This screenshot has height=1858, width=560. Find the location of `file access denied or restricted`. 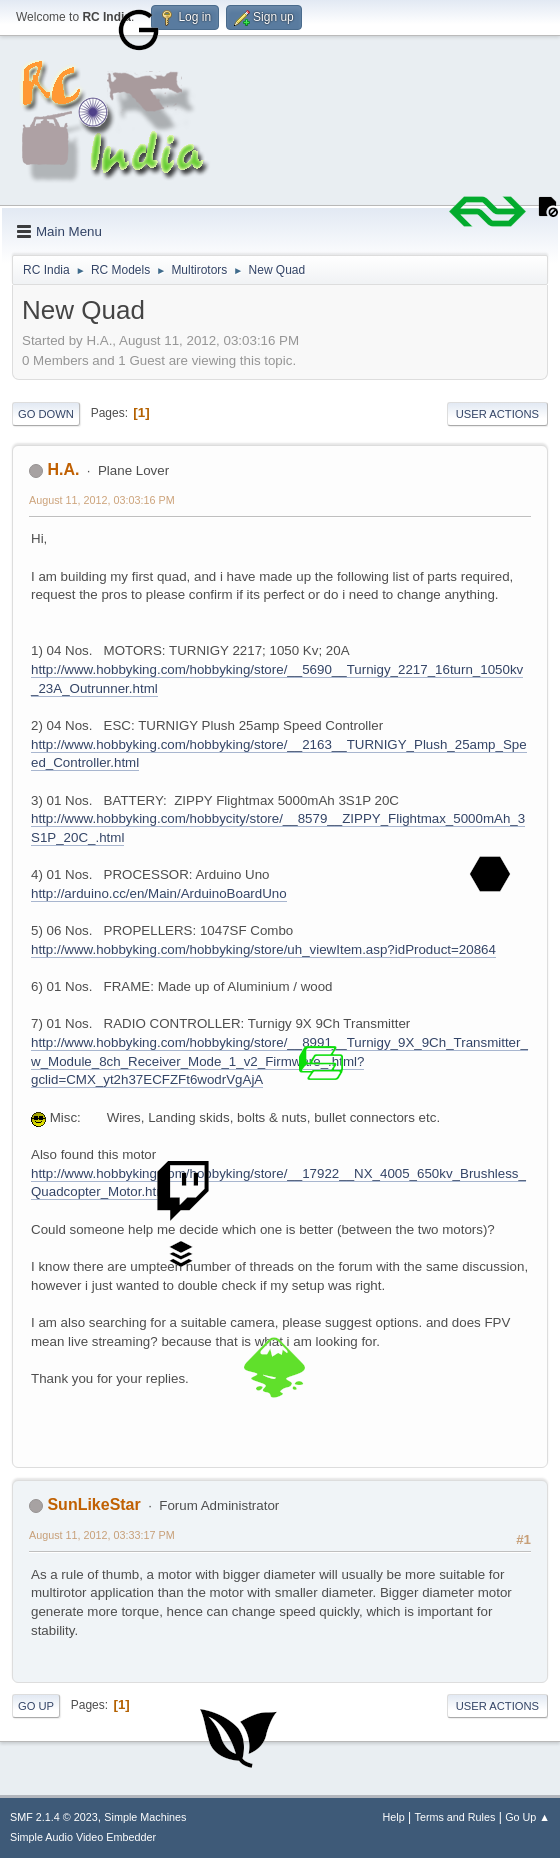

file access denied or restricted is located at coordinates (547, 206).